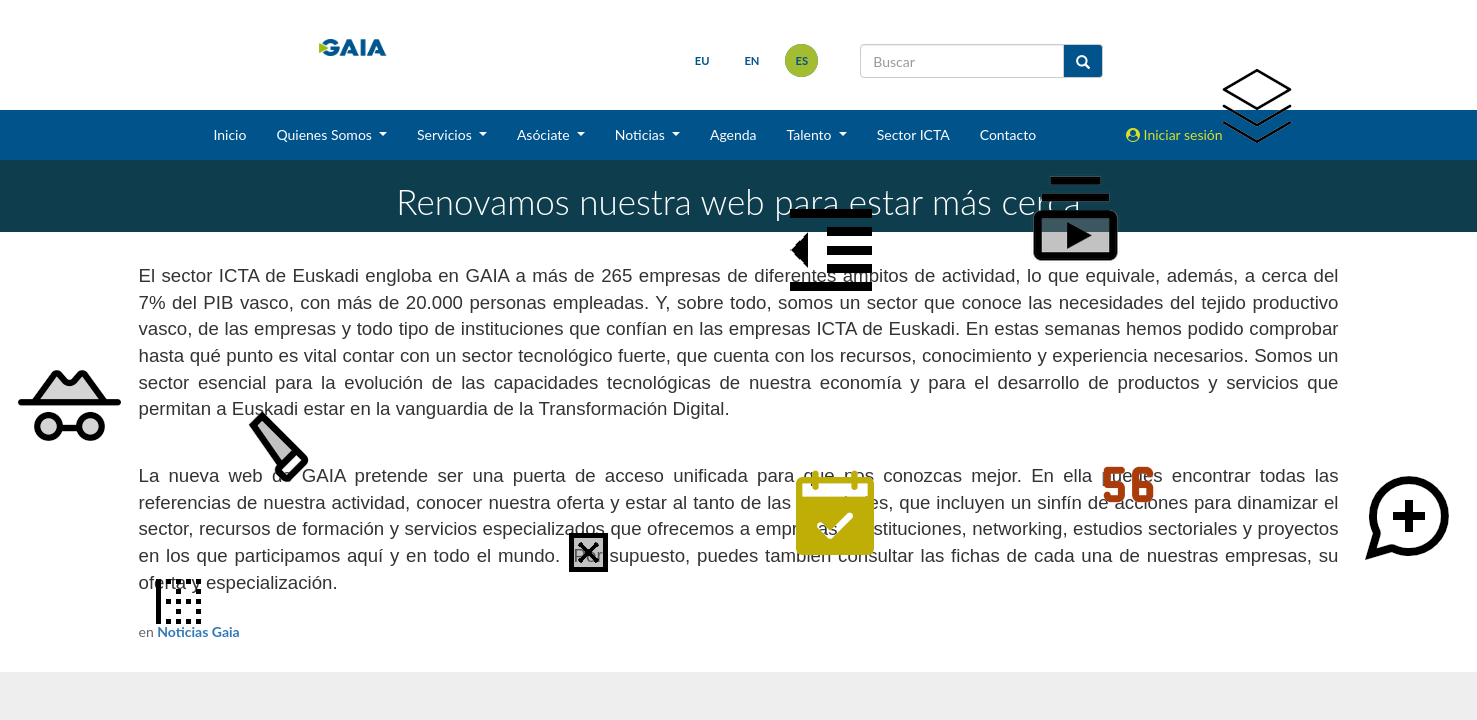 The image size is (1477, 720). Describe the element at coordinates (1075, 218) in the screenshot. I see `view your subscriptions` at that location.